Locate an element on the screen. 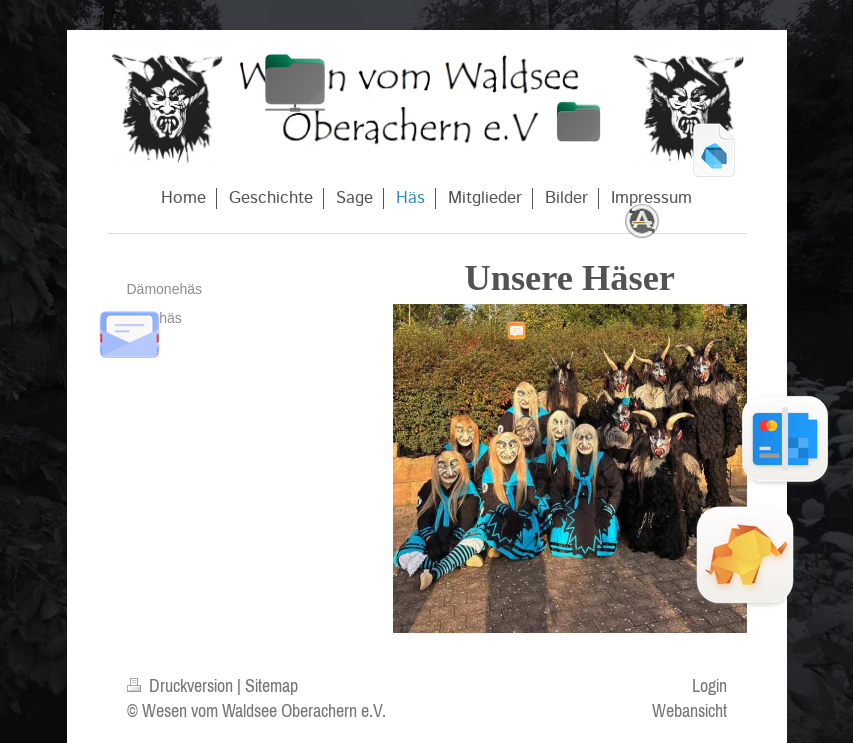 The image size is (853, 743). open a folder to view its contents is located at coordinates (578, 121).